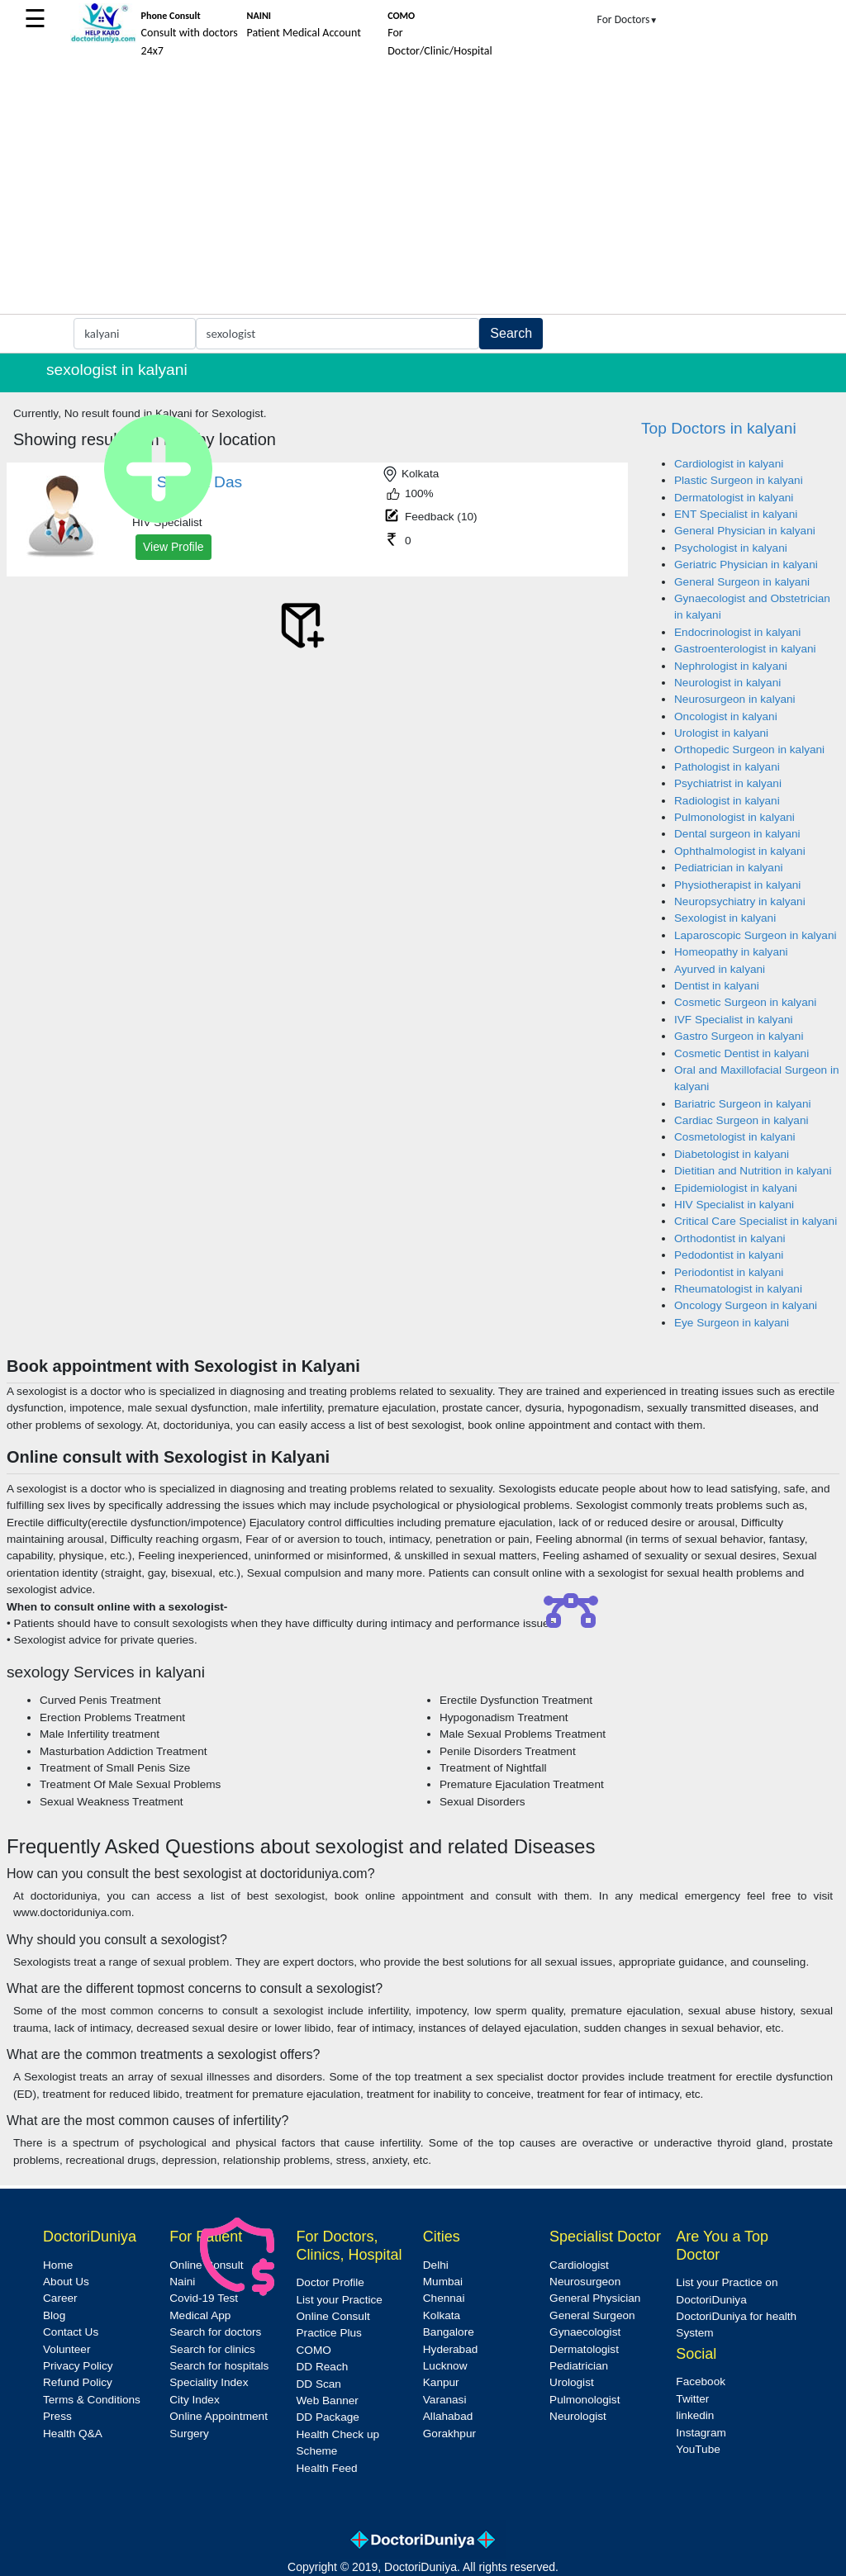  I want to click on add a new item to your feed, so click(158, 468).